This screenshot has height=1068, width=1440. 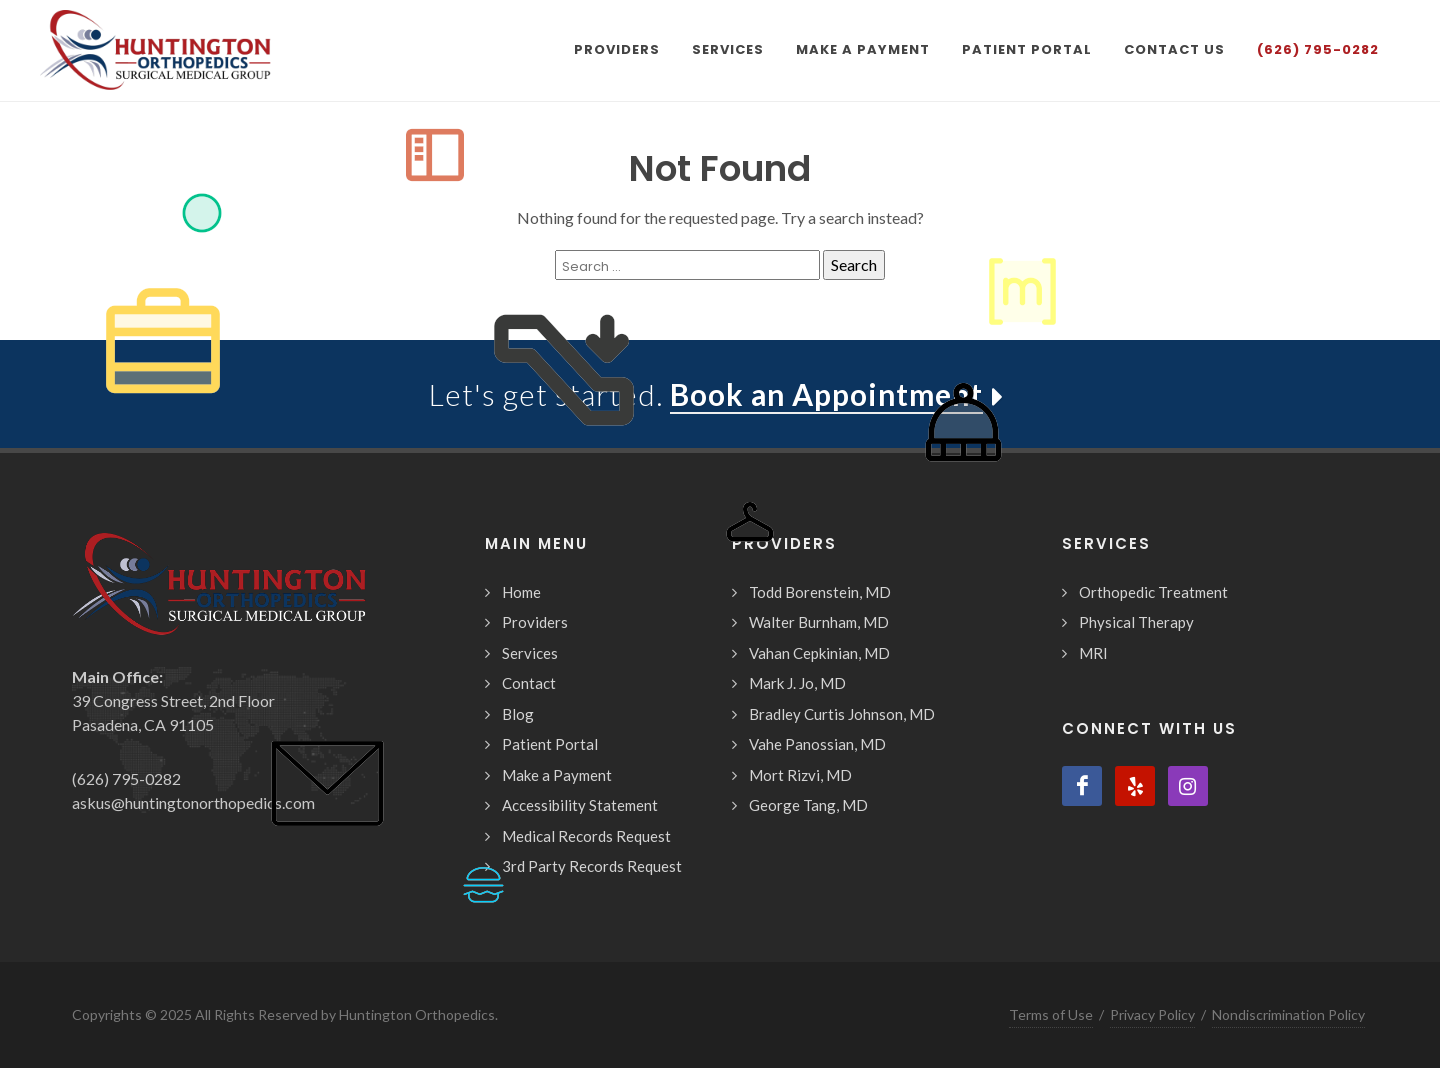 What do you see at coordinates (327, 783) in the screenshot?
I see `access your inbox or messages` at bounding box center [327, 783].